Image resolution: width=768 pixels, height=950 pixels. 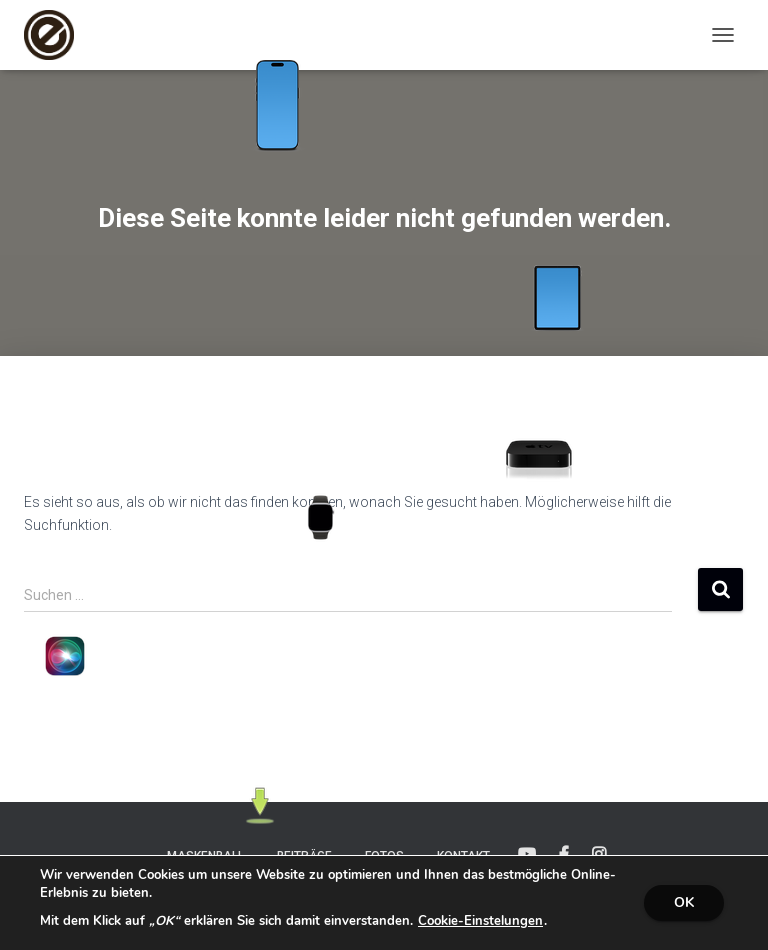 I want to click on iPad Air device icon, so click(x=557, y=298).